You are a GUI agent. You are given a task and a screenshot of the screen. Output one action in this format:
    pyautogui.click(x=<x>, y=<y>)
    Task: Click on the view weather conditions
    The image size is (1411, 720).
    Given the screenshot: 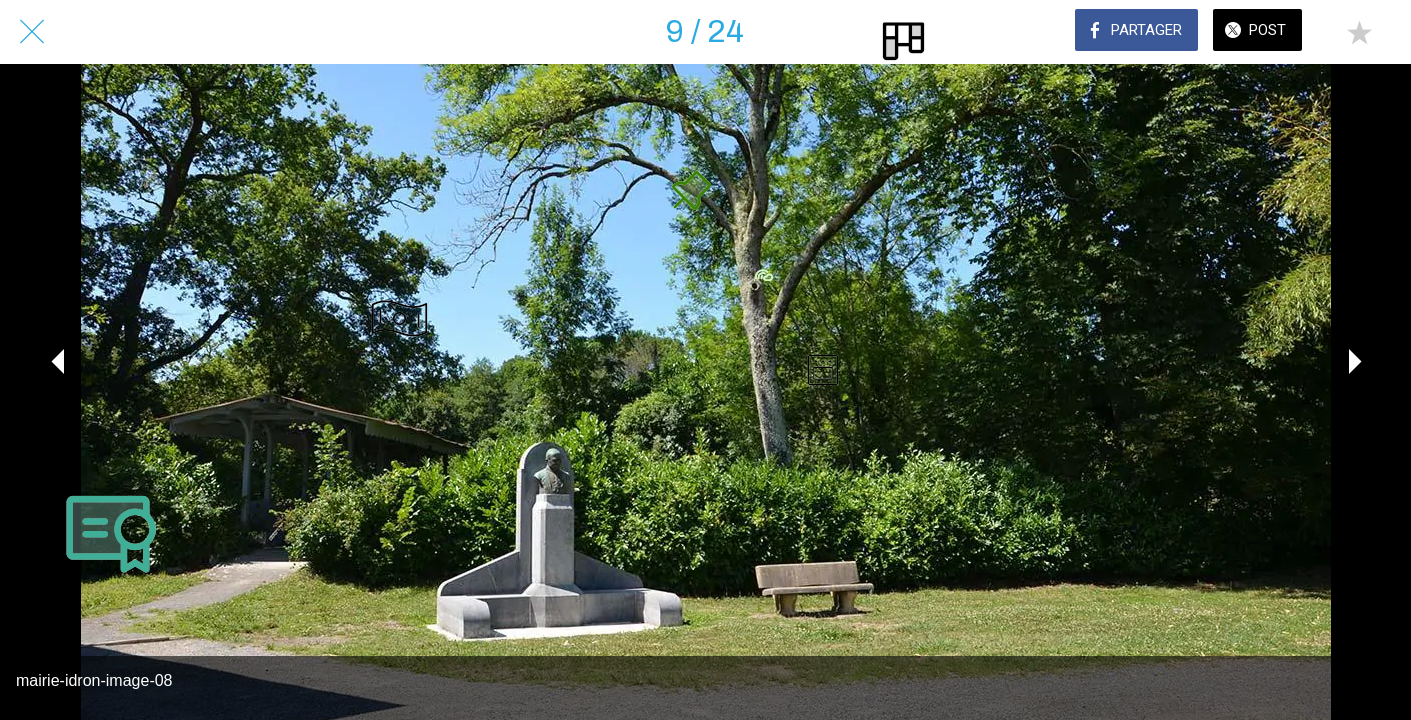 What is the action you would take?
    pyautogui.click(x=764, y=275)
    